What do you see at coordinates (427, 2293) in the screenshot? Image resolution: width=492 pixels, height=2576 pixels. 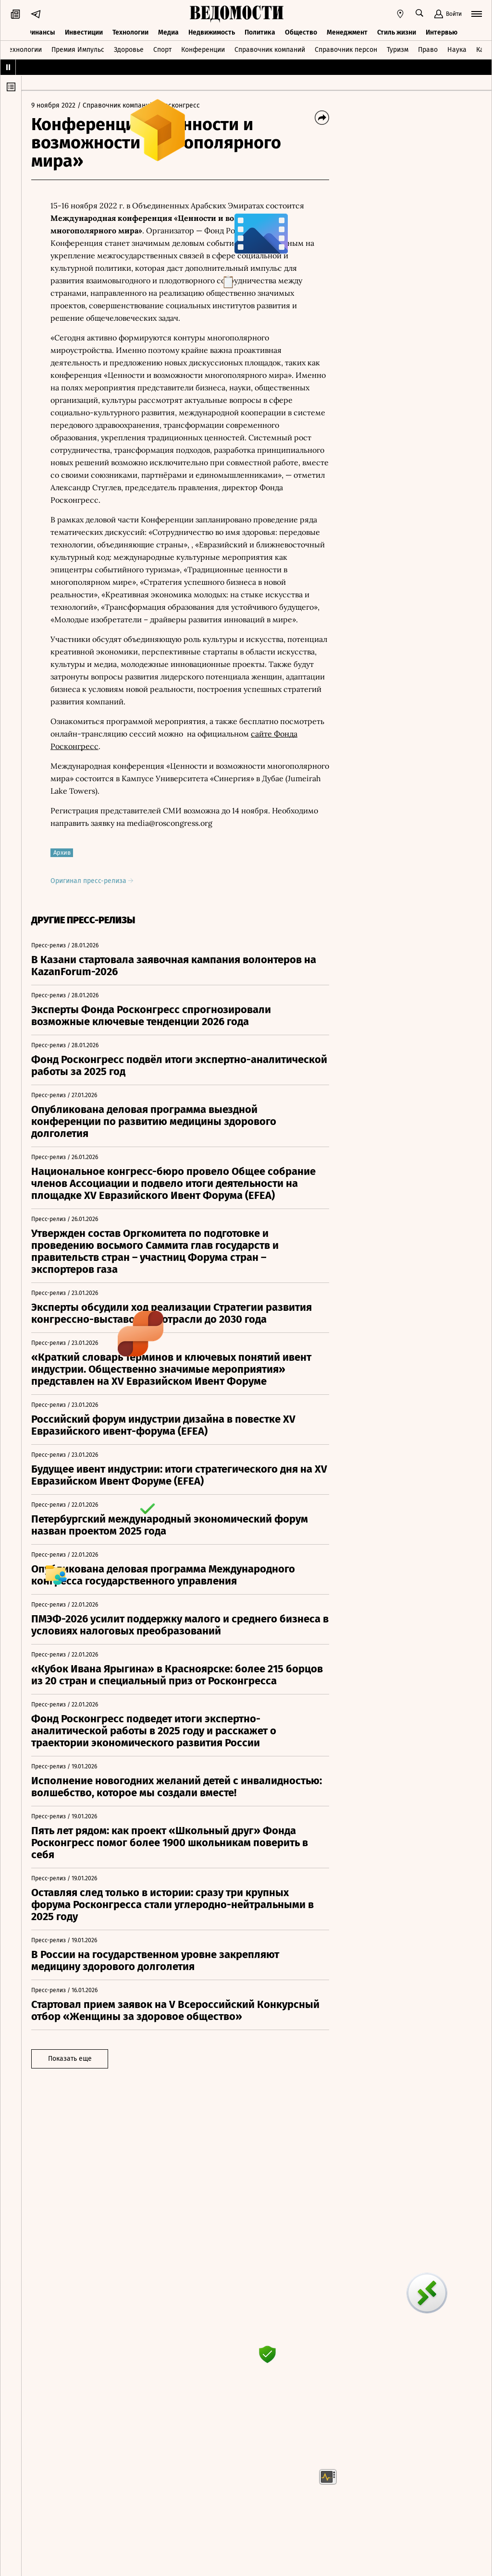 I see `indicates file or folder is syncing` at bounding box center [427, 2293].